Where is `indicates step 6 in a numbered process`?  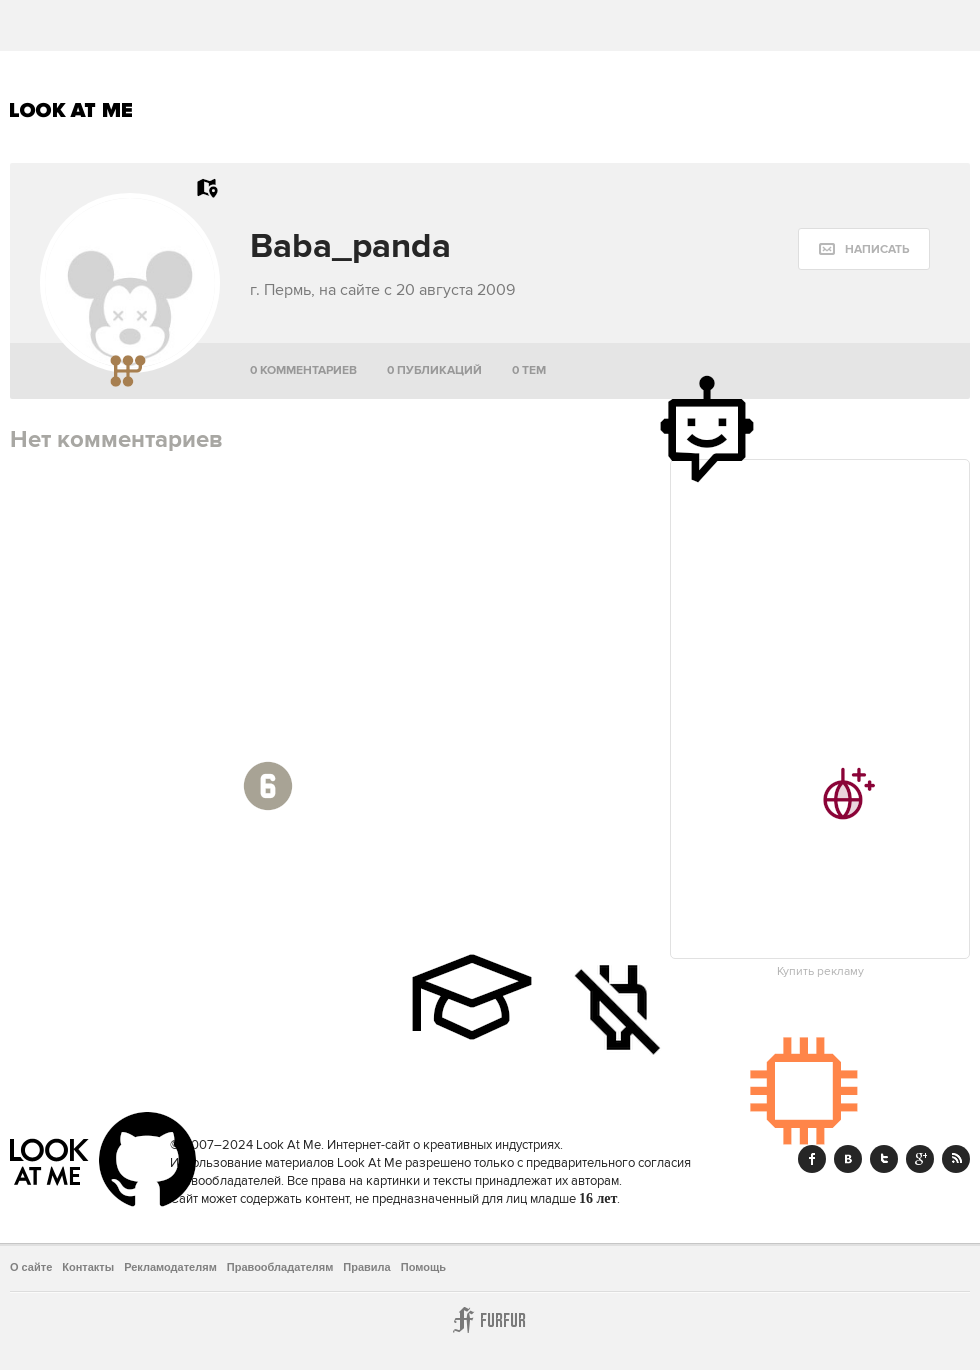 indicates step 6 in a numbered process is located at coordinates (268, 786).